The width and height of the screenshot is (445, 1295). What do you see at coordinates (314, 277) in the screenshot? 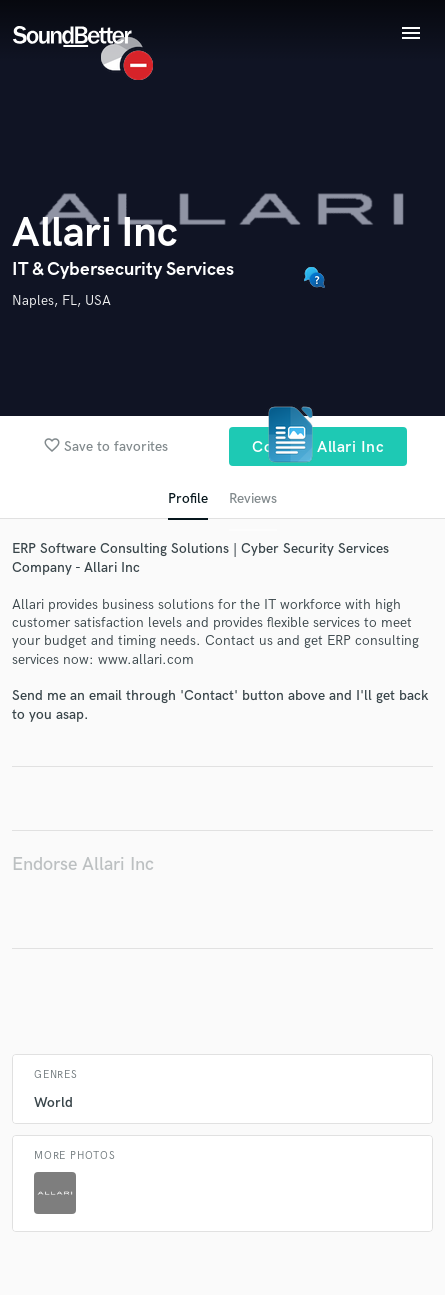
I see `open help and support` at bounding box center [314, 277].